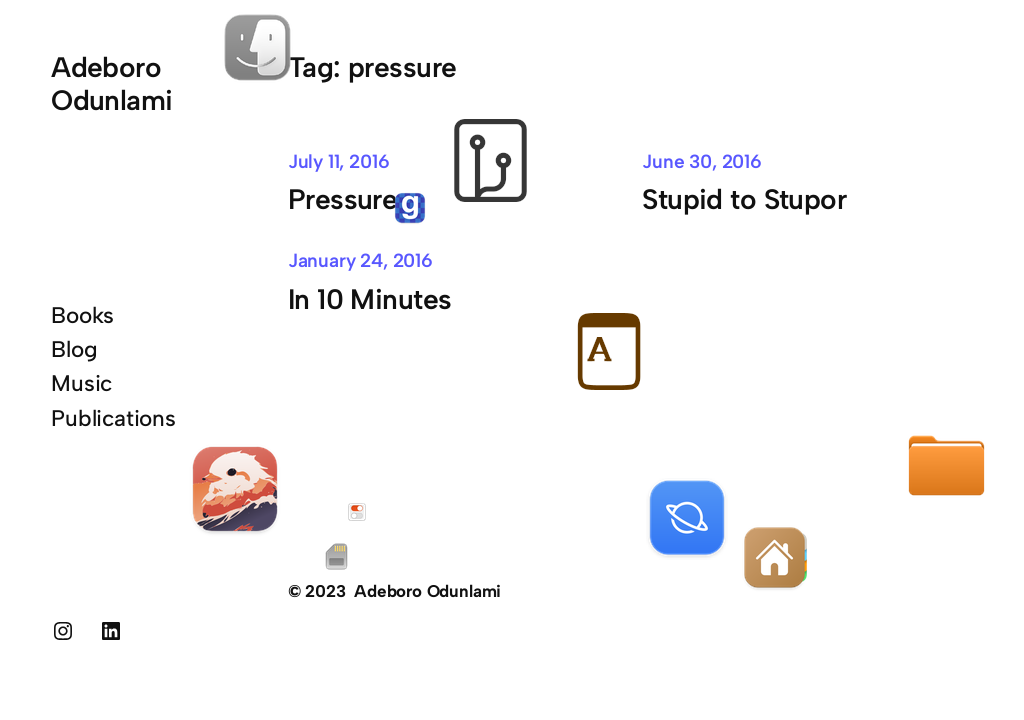  I want to click on open Finder to browse files and folders, so click(257, 47).